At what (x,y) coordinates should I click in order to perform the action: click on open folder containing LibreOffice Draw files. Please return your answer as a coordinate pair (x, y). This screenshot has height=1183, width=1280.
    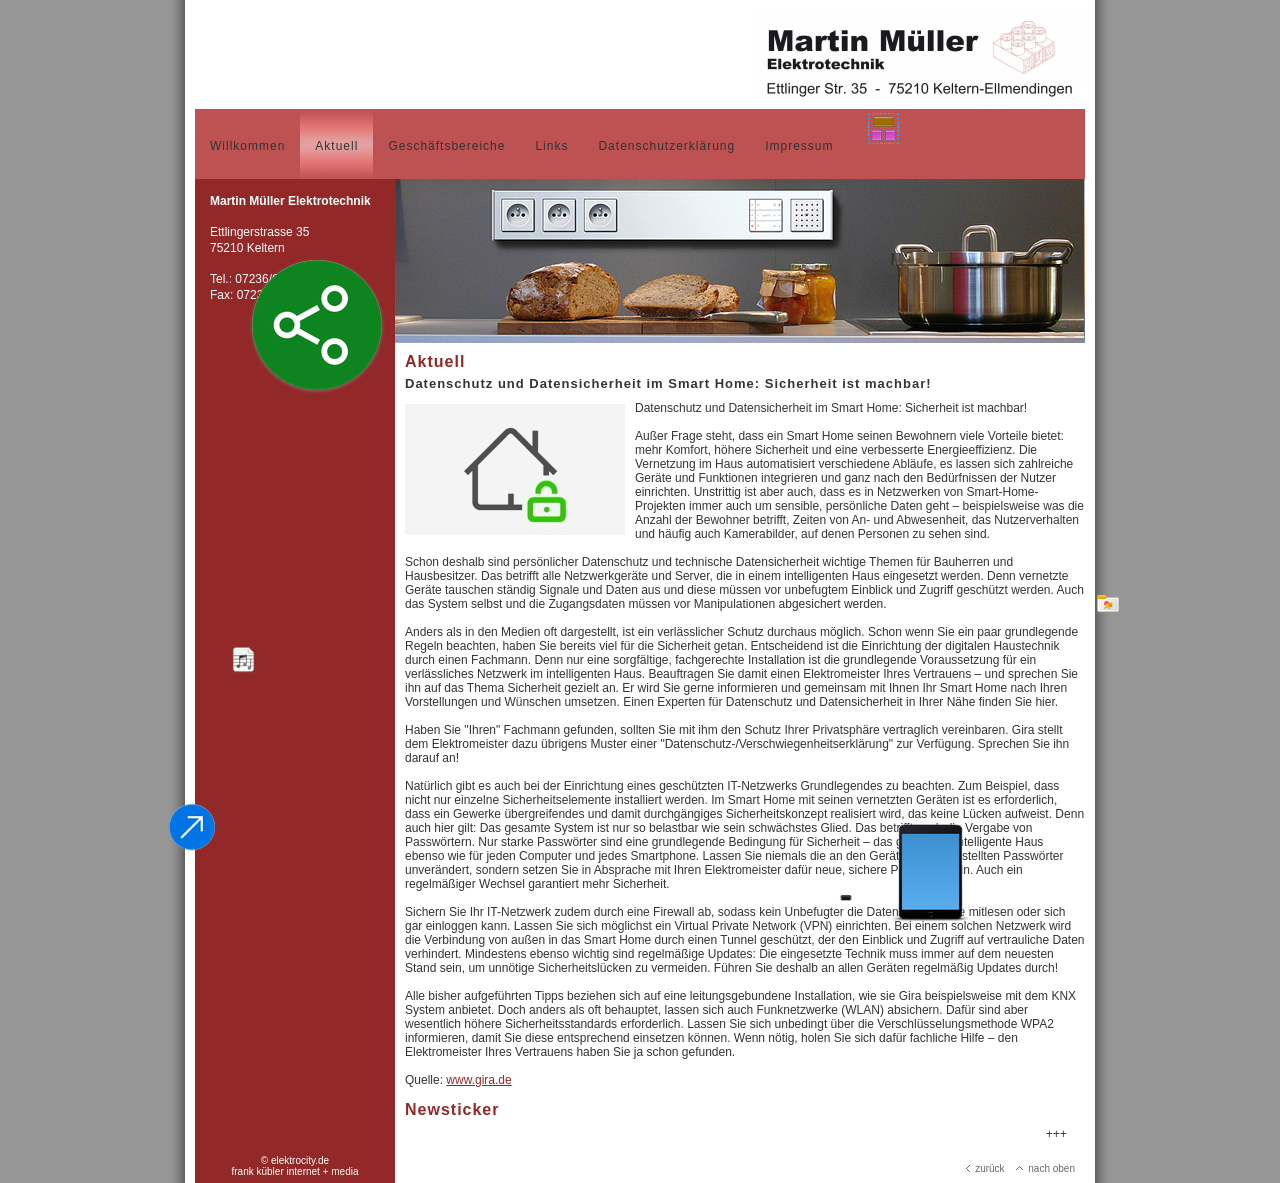
    Looking at the image, I should click on (1108, 604).